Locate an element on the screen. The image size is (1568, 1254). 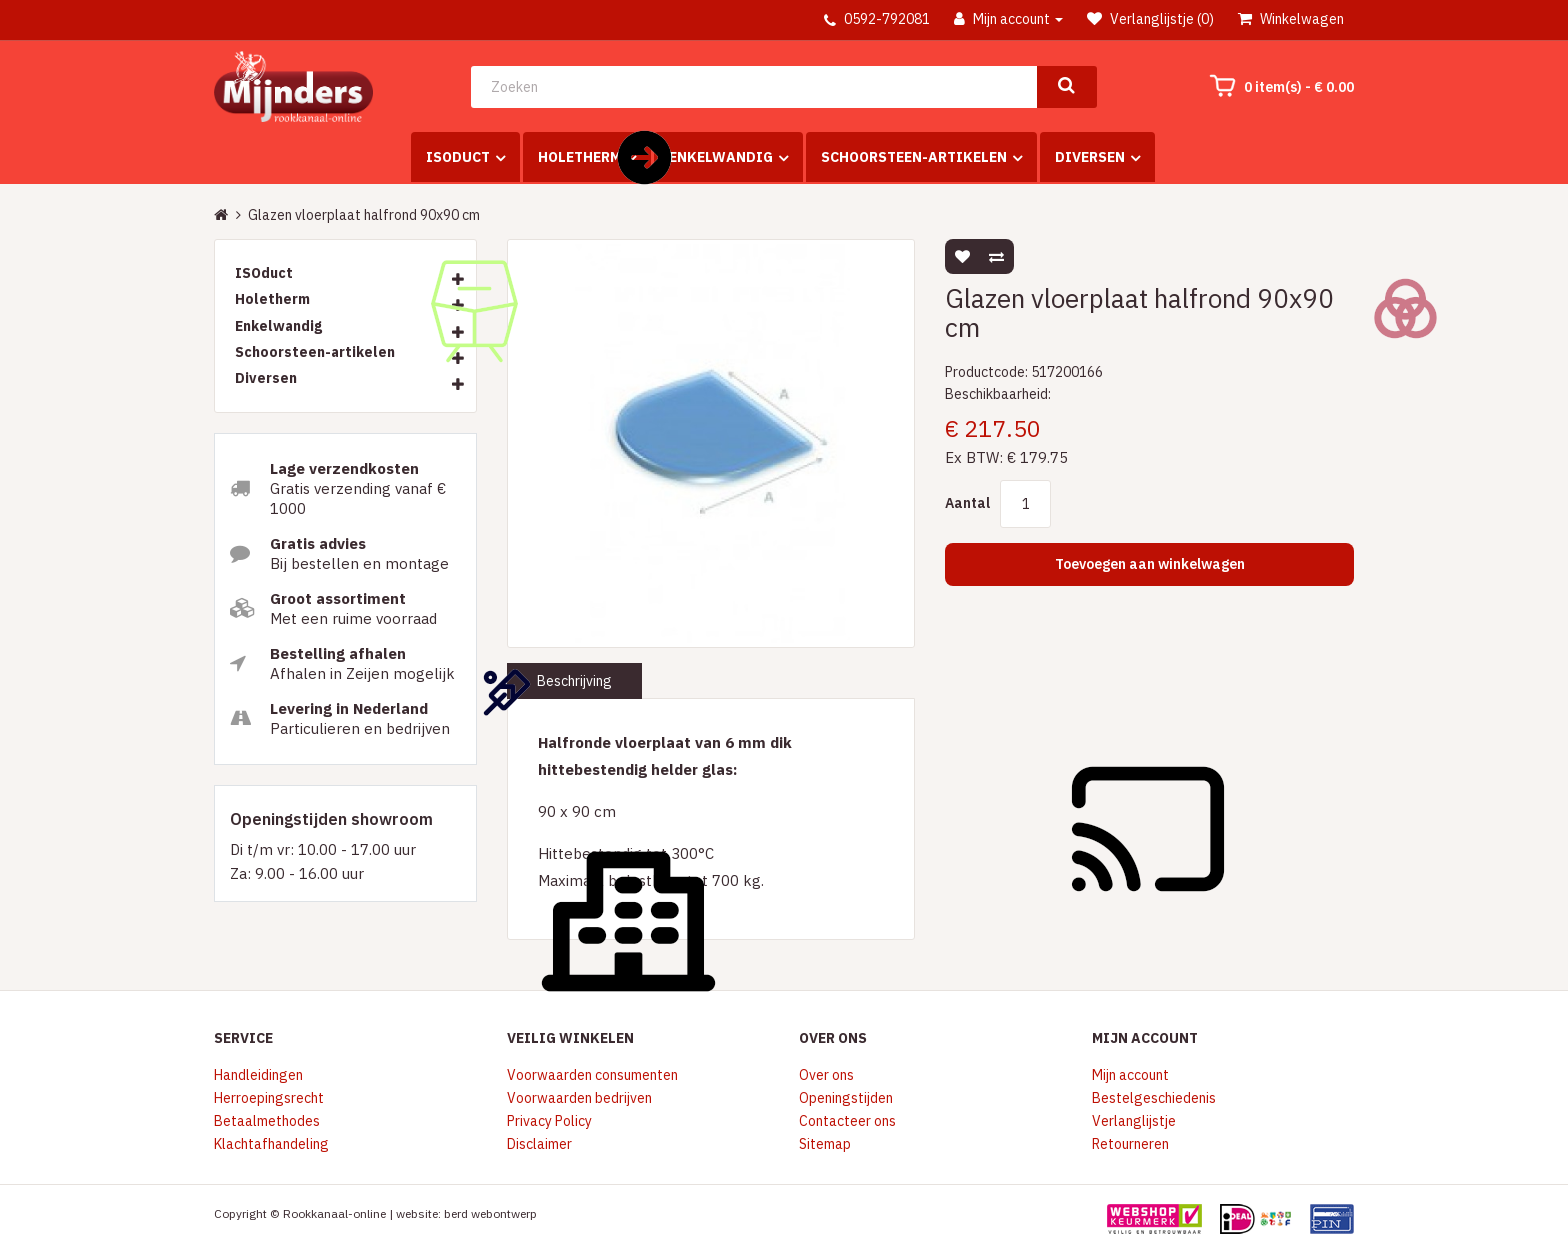
indicates overlapping or shared elements between three sets is located at coordinates (1405, 309).